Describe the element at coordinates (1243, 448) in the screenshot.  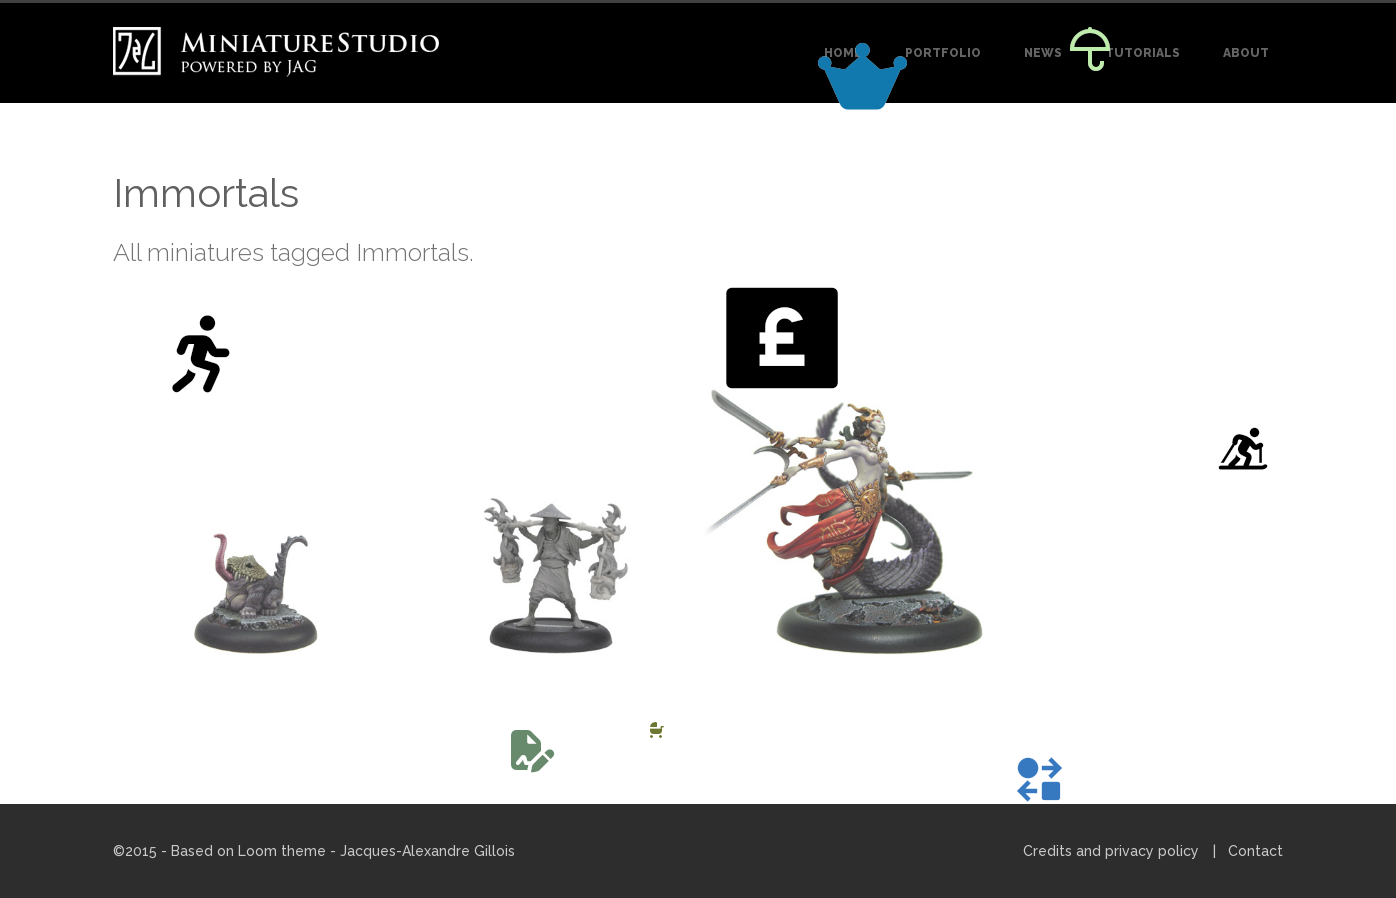
I see `access nordic skiing trails or activities` at that location.